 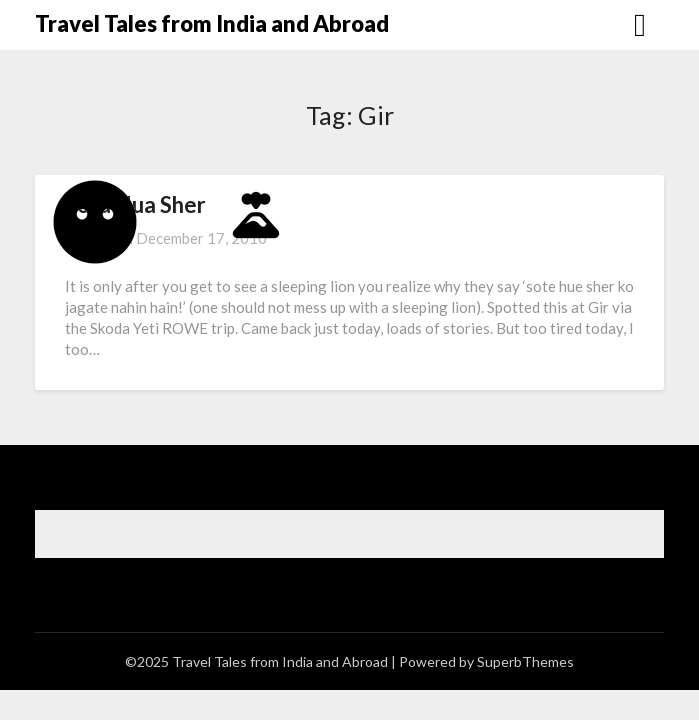 I want to click on indicates volcanic or geothermal activity, so click(x=256, y=215).